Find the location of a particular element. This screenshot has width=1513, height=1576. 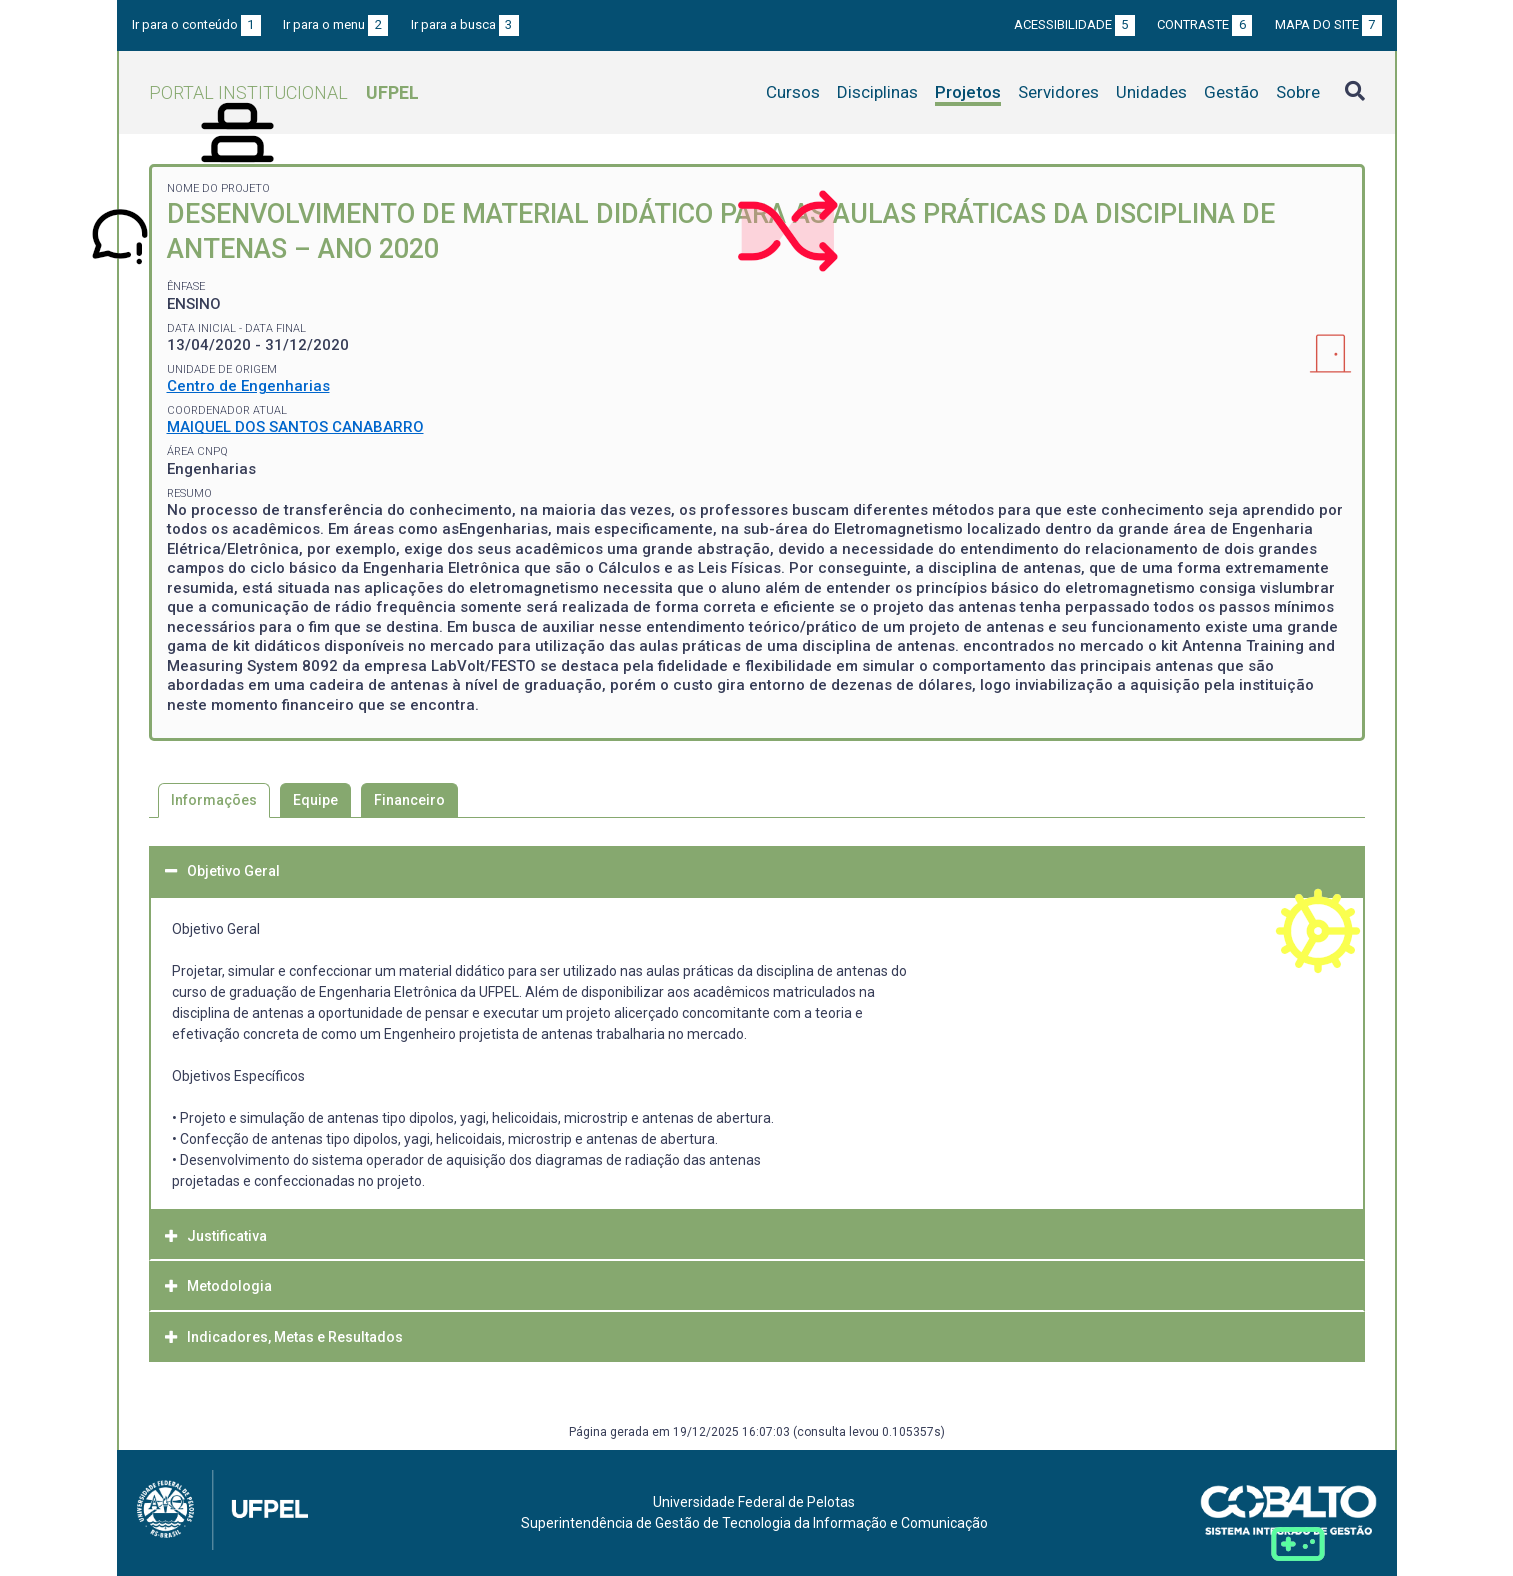

access gaming features or settings is located at coordinates (1298, 1544).